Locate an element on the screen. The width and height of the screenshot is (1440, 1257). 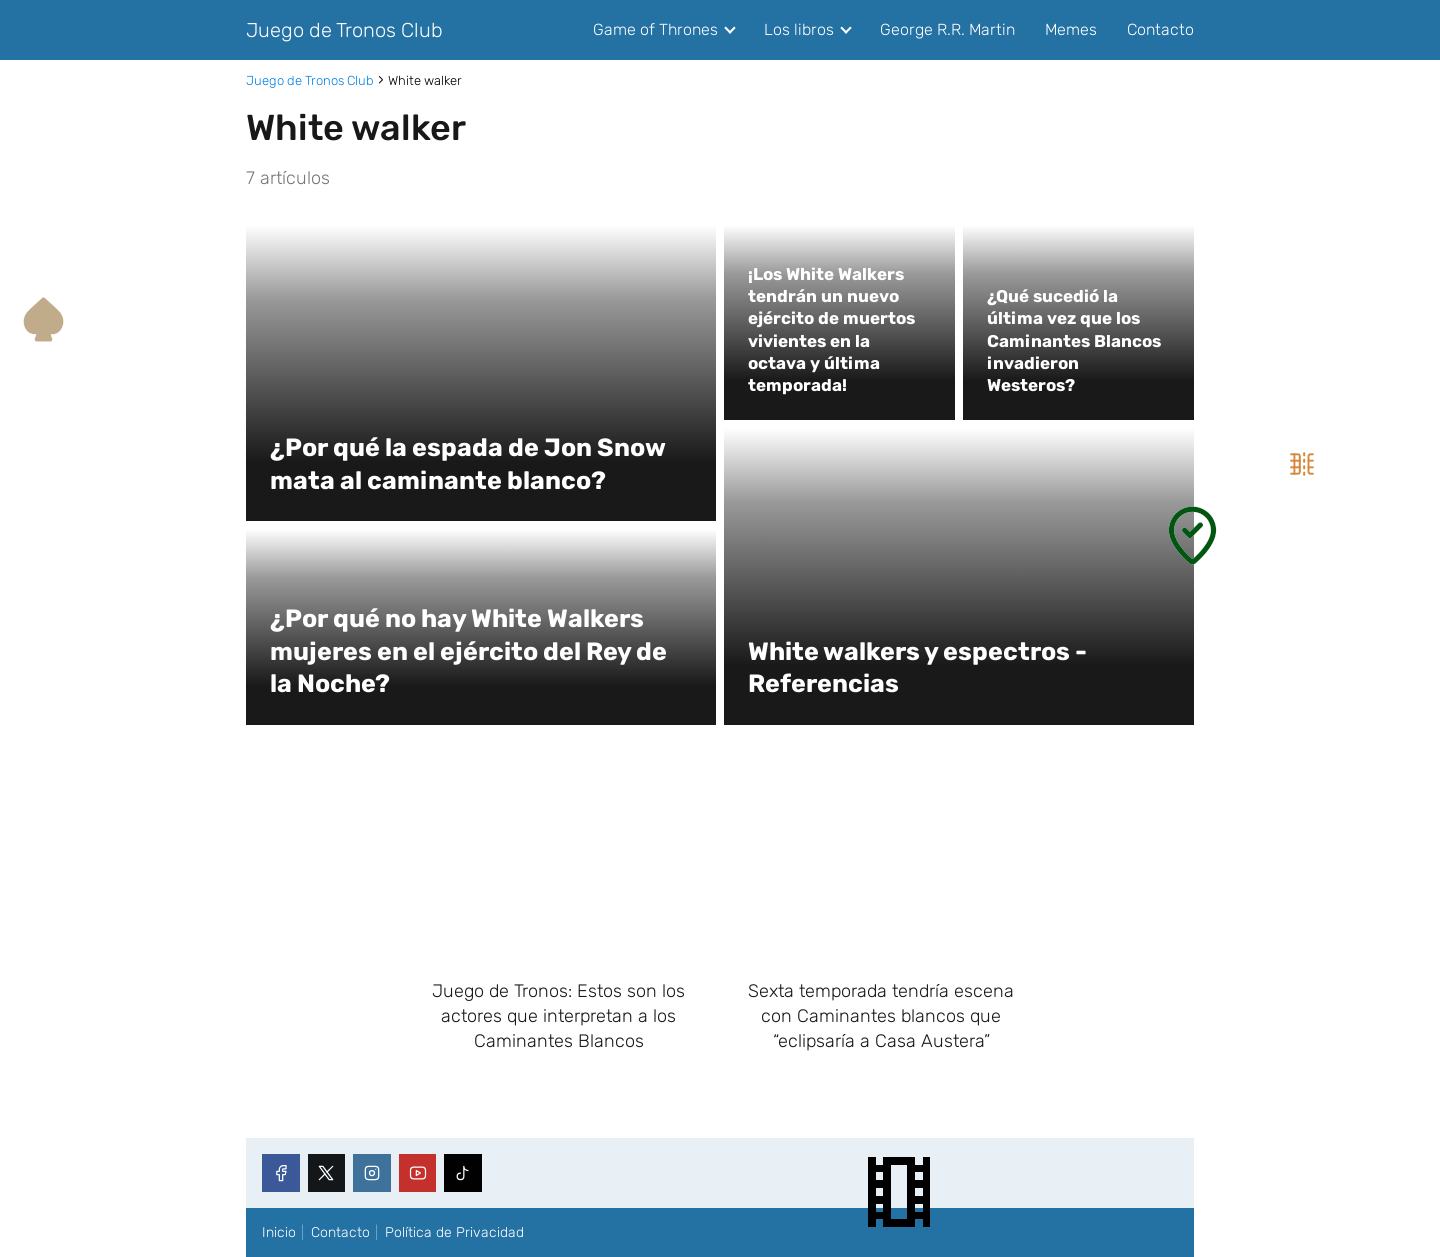
split table into separate columns is located at coordinates (1302, 464).